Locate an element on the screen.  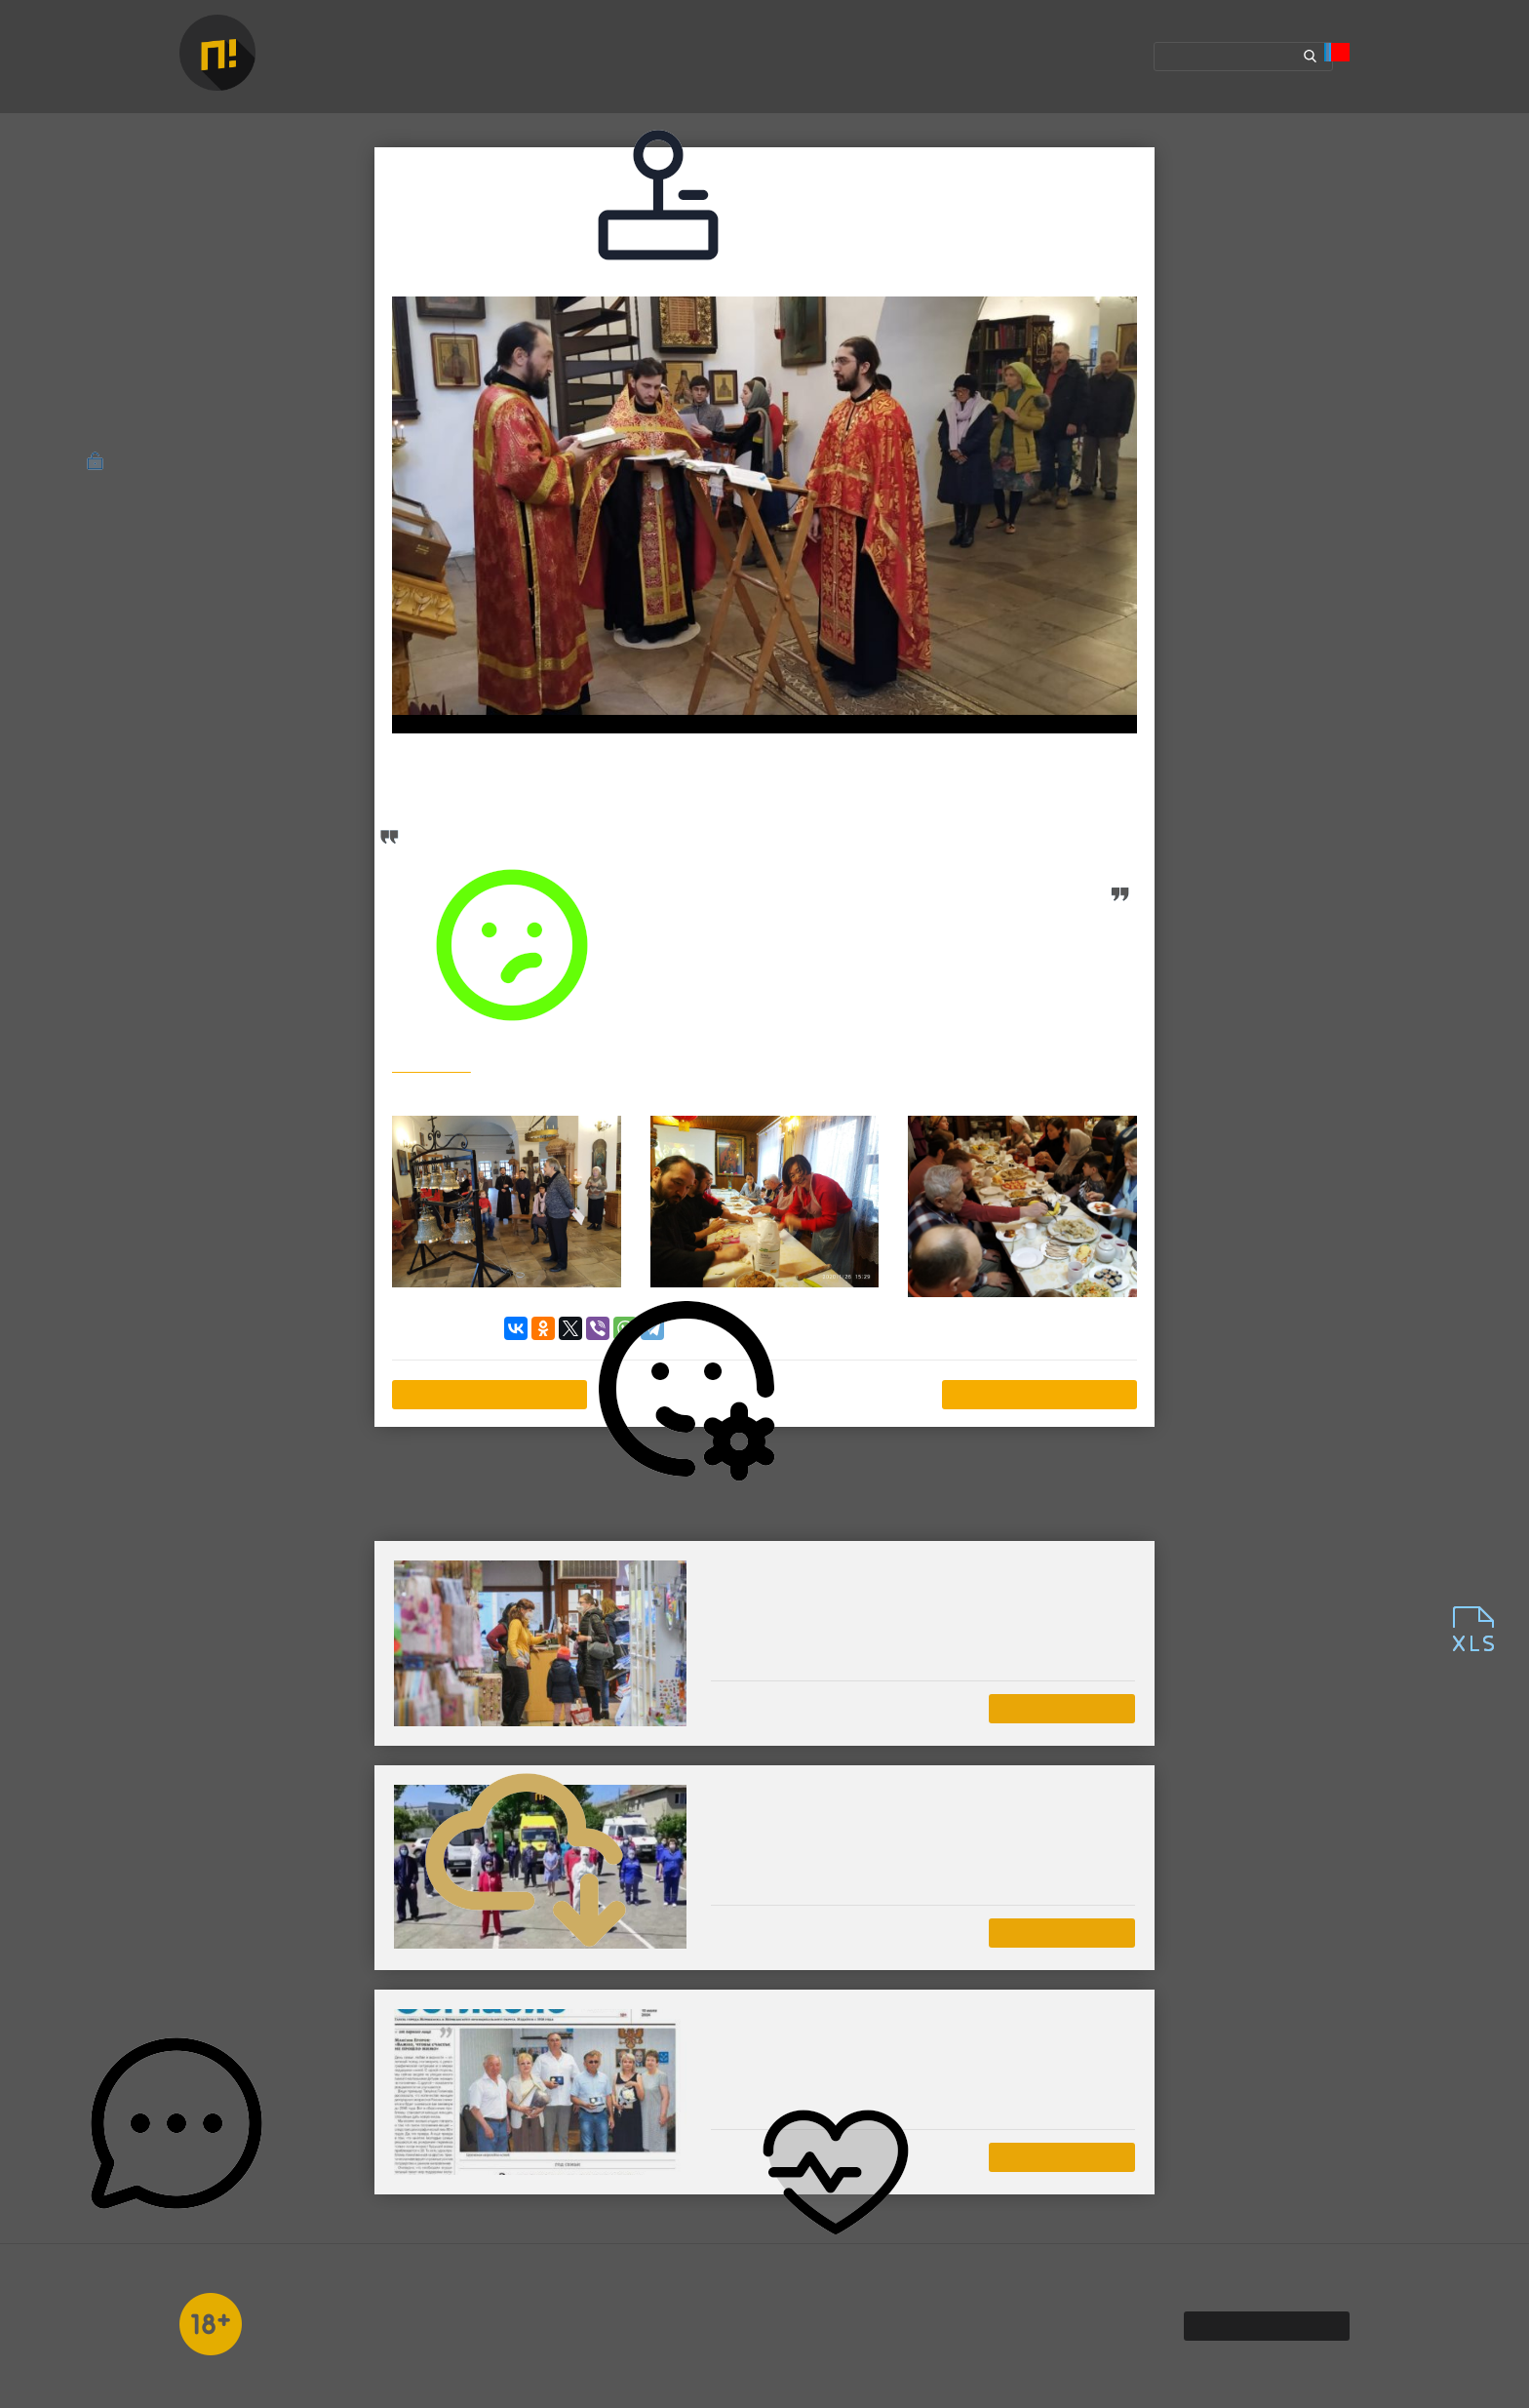
unlock a protected item or feature is located at coordinates (95, 461).